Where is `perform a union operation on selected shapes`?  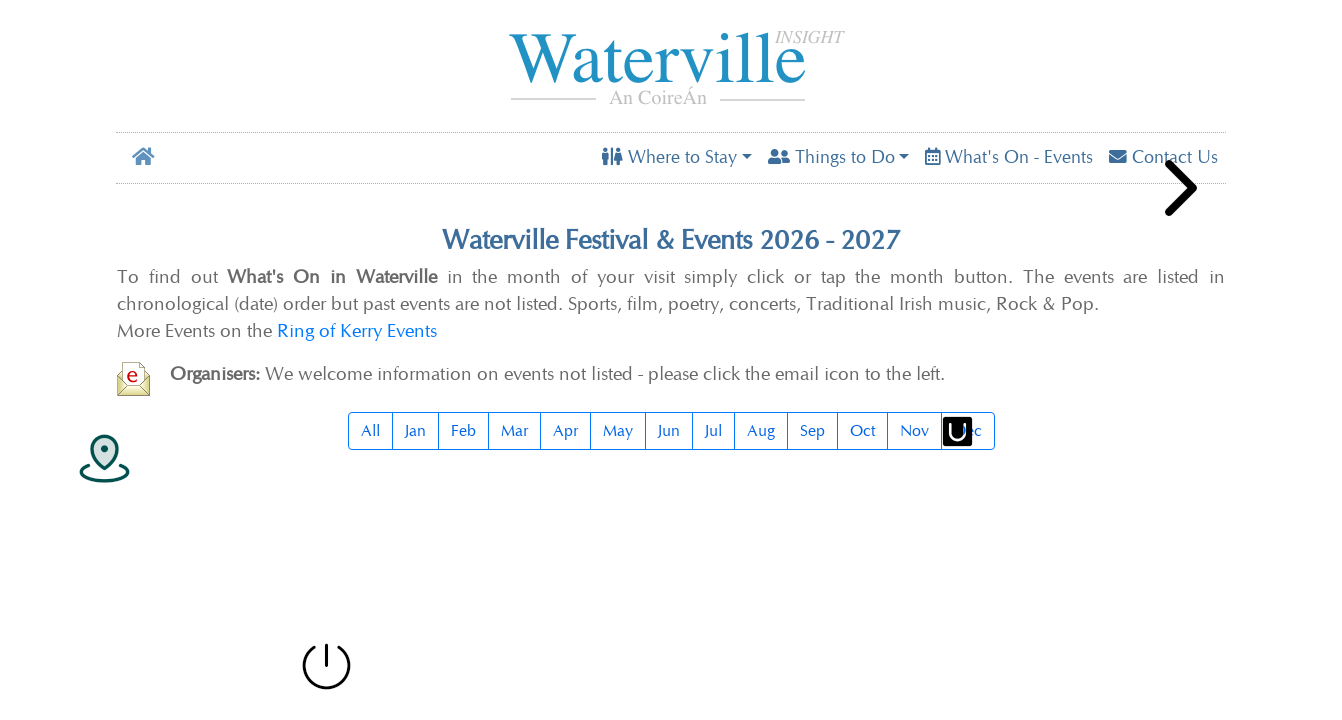 perform a union operation on selected shapes is located at coordinates (957, 431).